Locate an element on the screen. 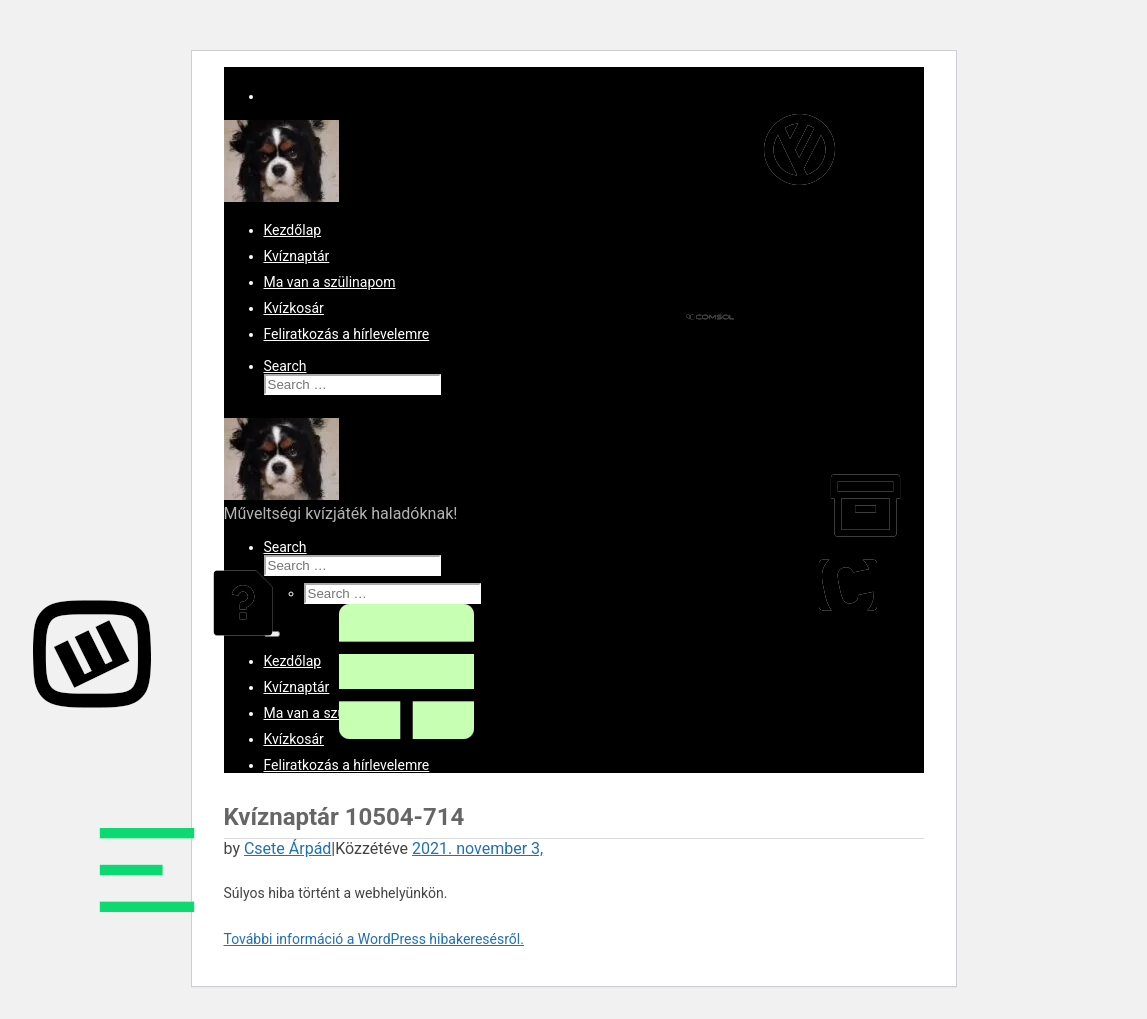 The image size is (1147, 1019). archive this item is located at coordinates (865, 505).